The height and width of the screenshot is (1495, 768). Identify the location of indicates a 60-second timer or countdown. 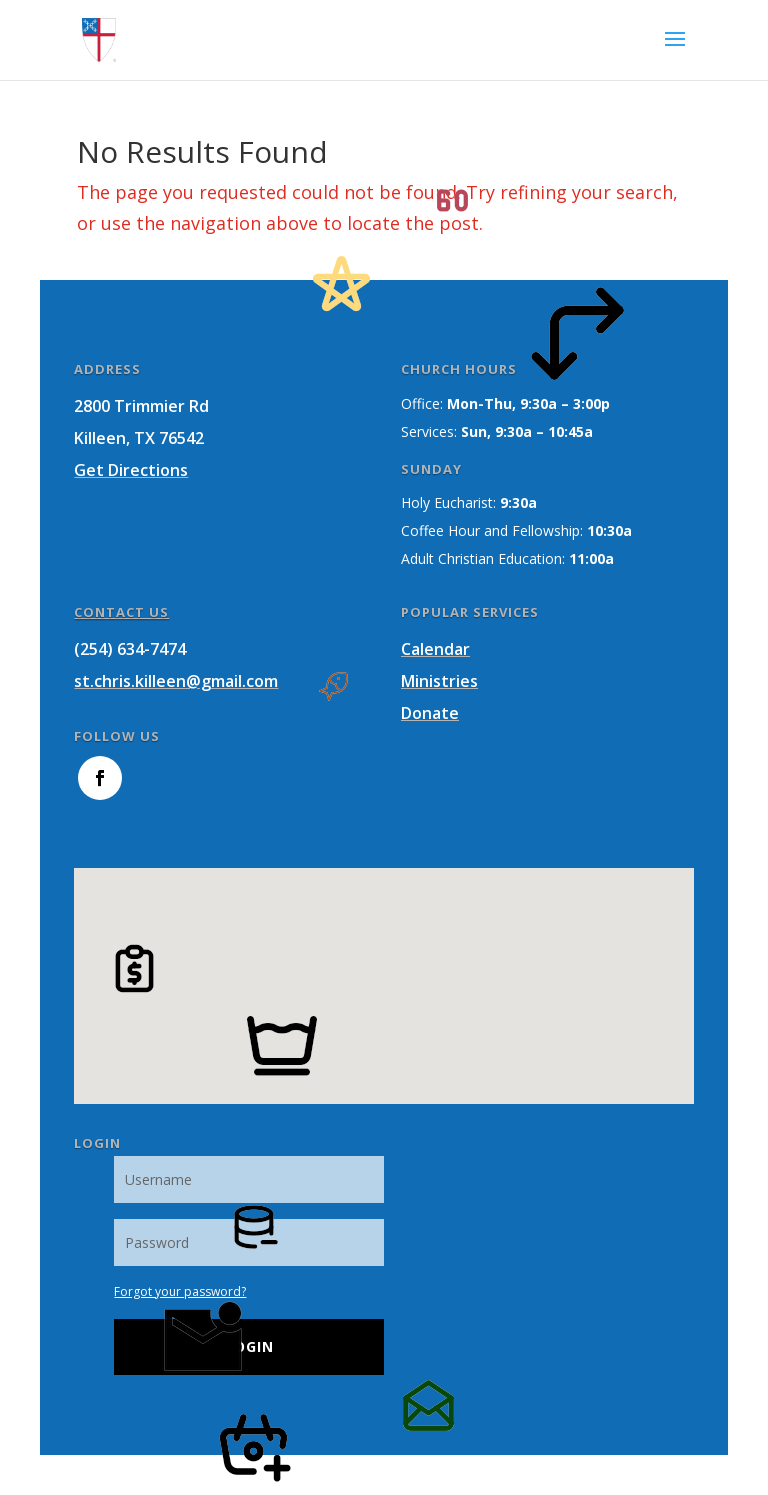
(452, 200).